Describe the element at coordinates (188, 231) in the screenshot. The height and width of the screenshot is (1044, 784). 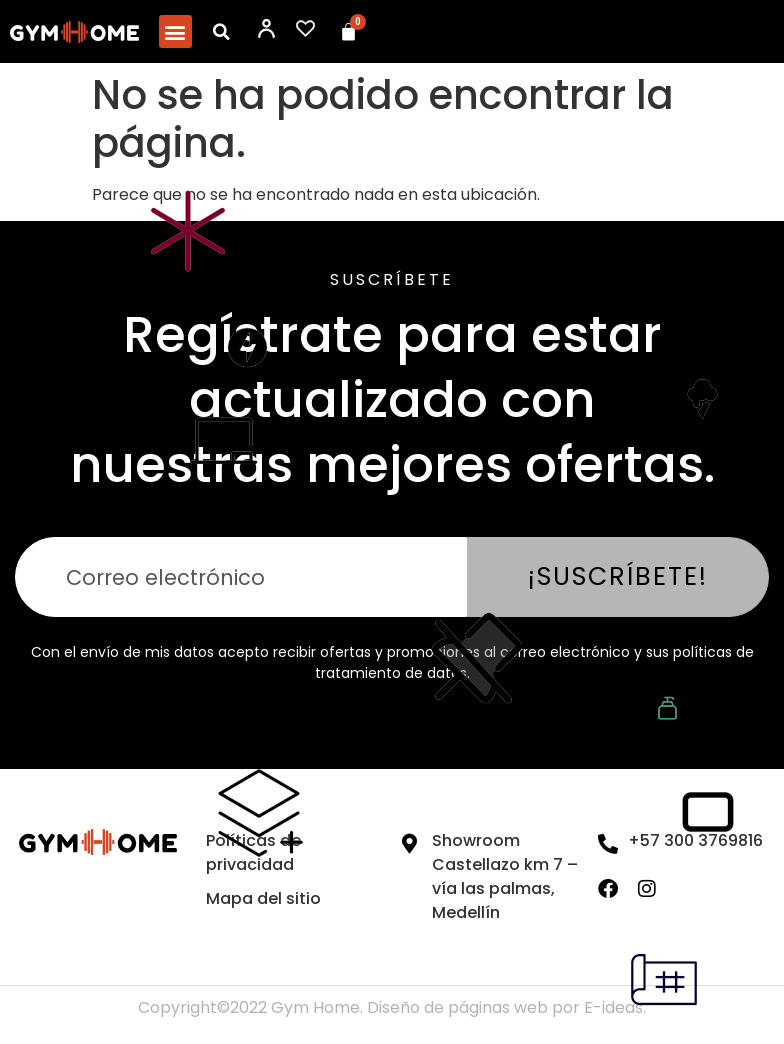
I see `indicates a required field in a form` at that location.